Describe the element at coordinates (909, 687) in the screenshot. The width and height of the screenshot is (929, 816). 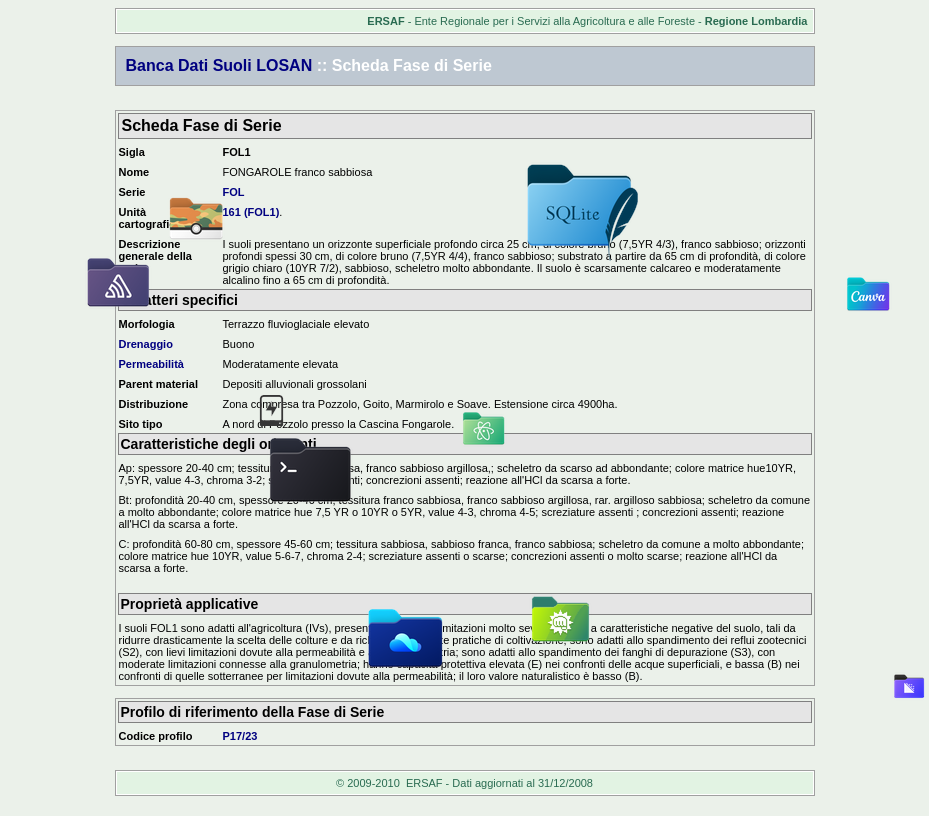
I see `open folder containing Adobe Media Encoder files` at that location.